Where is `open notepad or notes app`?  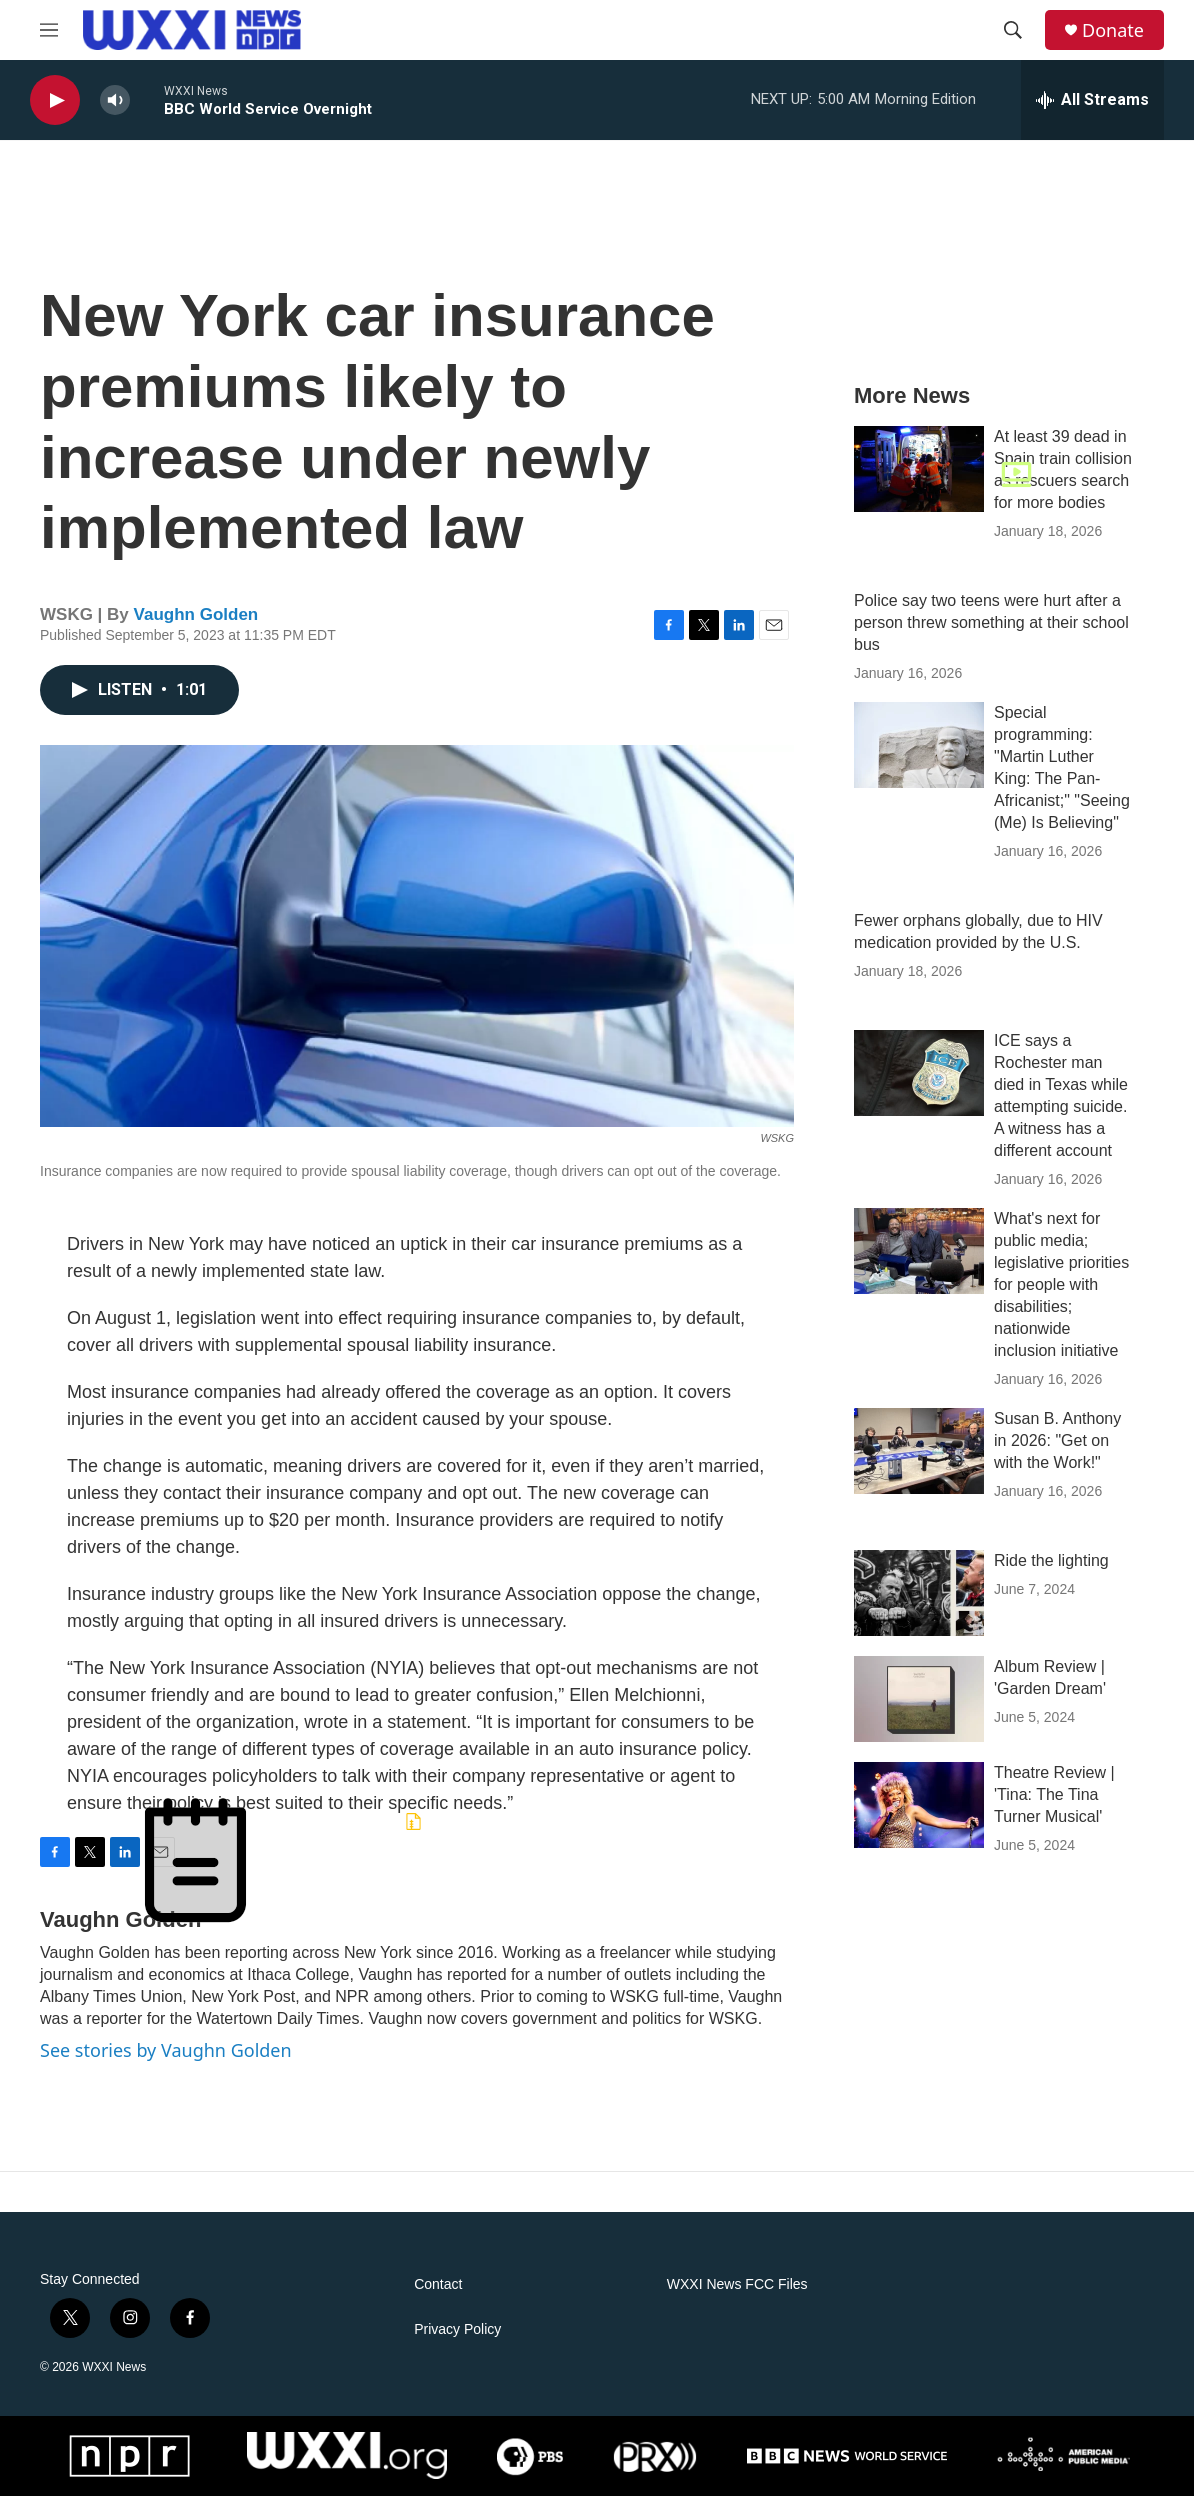 open notepad or notes app is located at coordinates (195, 1862).